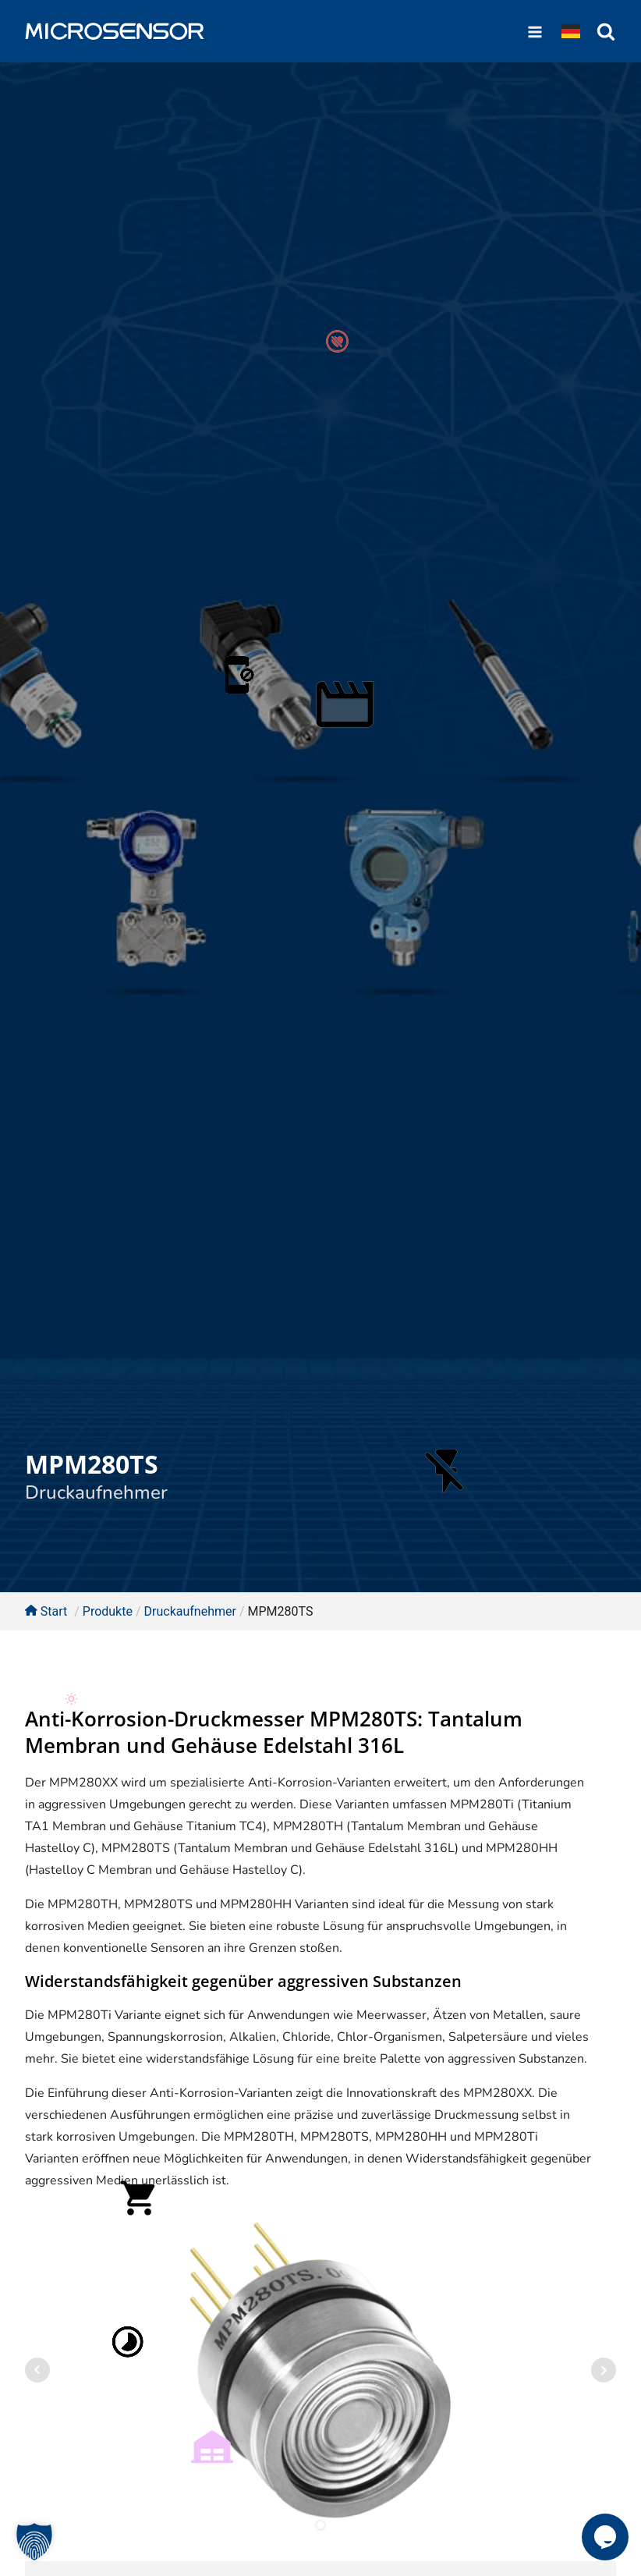 The width and height of the screenshot is (641, 2576). What do you see at coordinates (345, 704) in the screenshot?
I see `access movies or video content` at bounding box center [345, 704].